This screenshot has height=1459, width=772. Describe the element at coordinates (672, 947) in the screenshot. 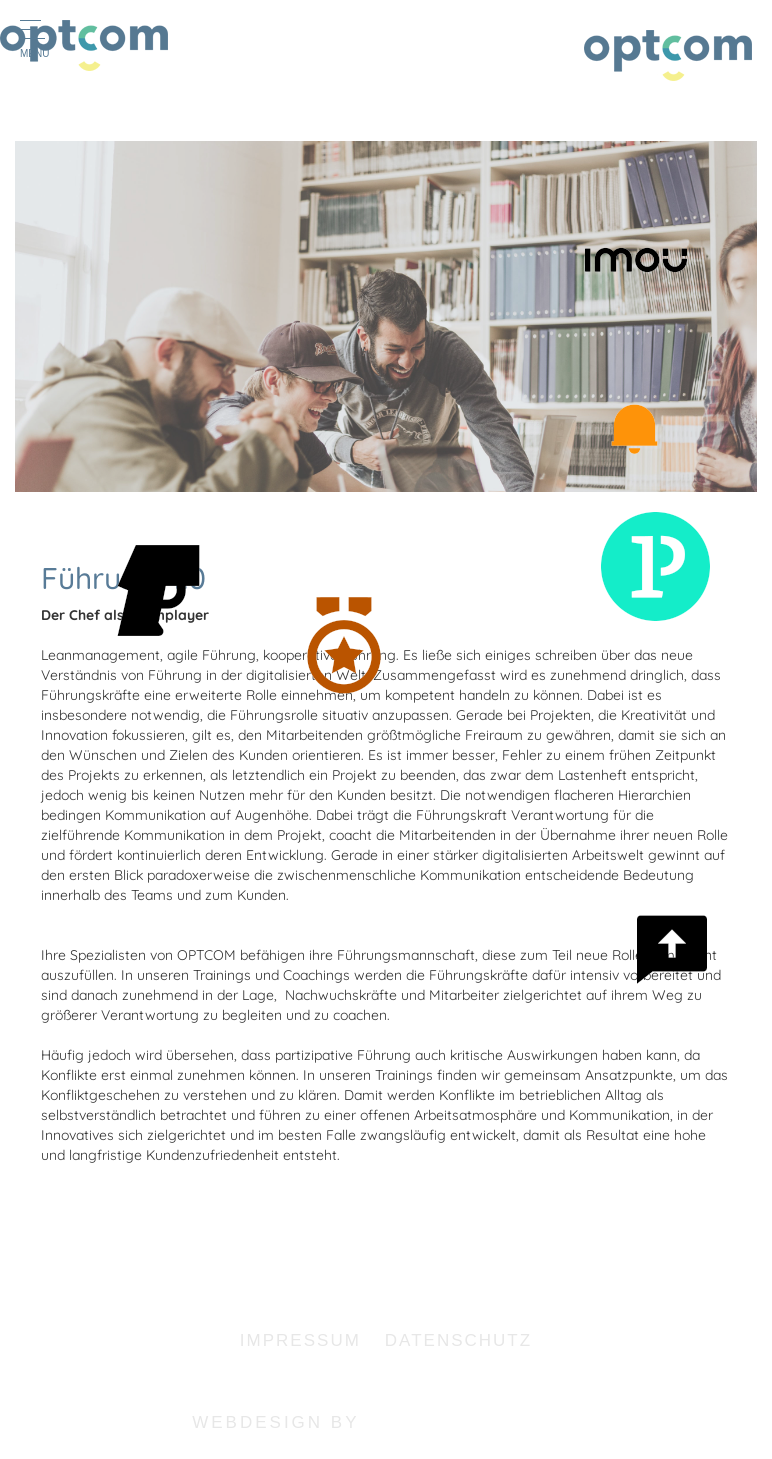

I see `upload a file to the conversation` at that location.